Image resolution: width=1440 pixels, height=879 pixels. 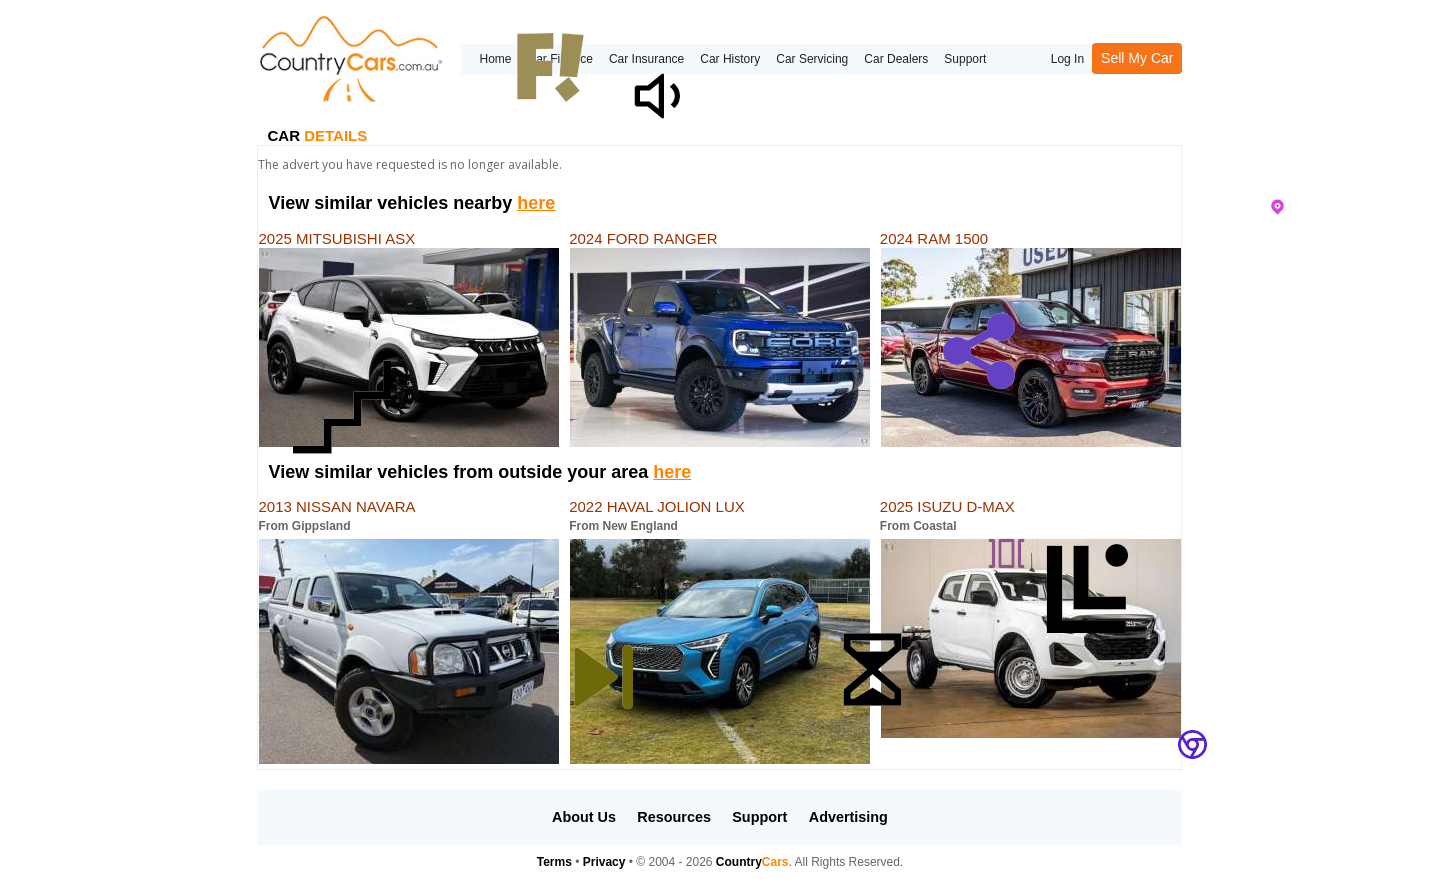 I want to click on Fritz! brand logo, so click(x=550, y=67).